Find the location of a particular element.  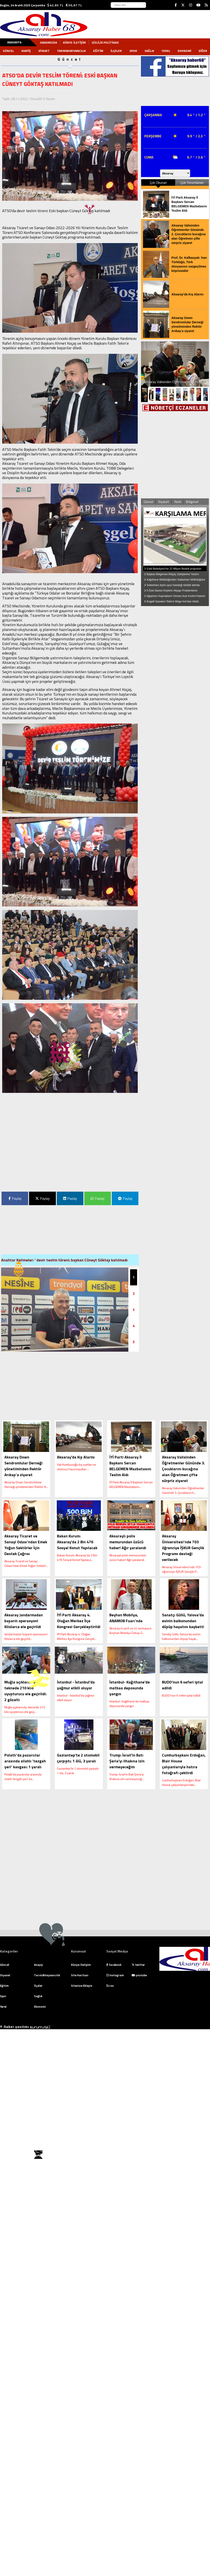

indicates a monument or landmark location is located at coordinates (71, 1600).